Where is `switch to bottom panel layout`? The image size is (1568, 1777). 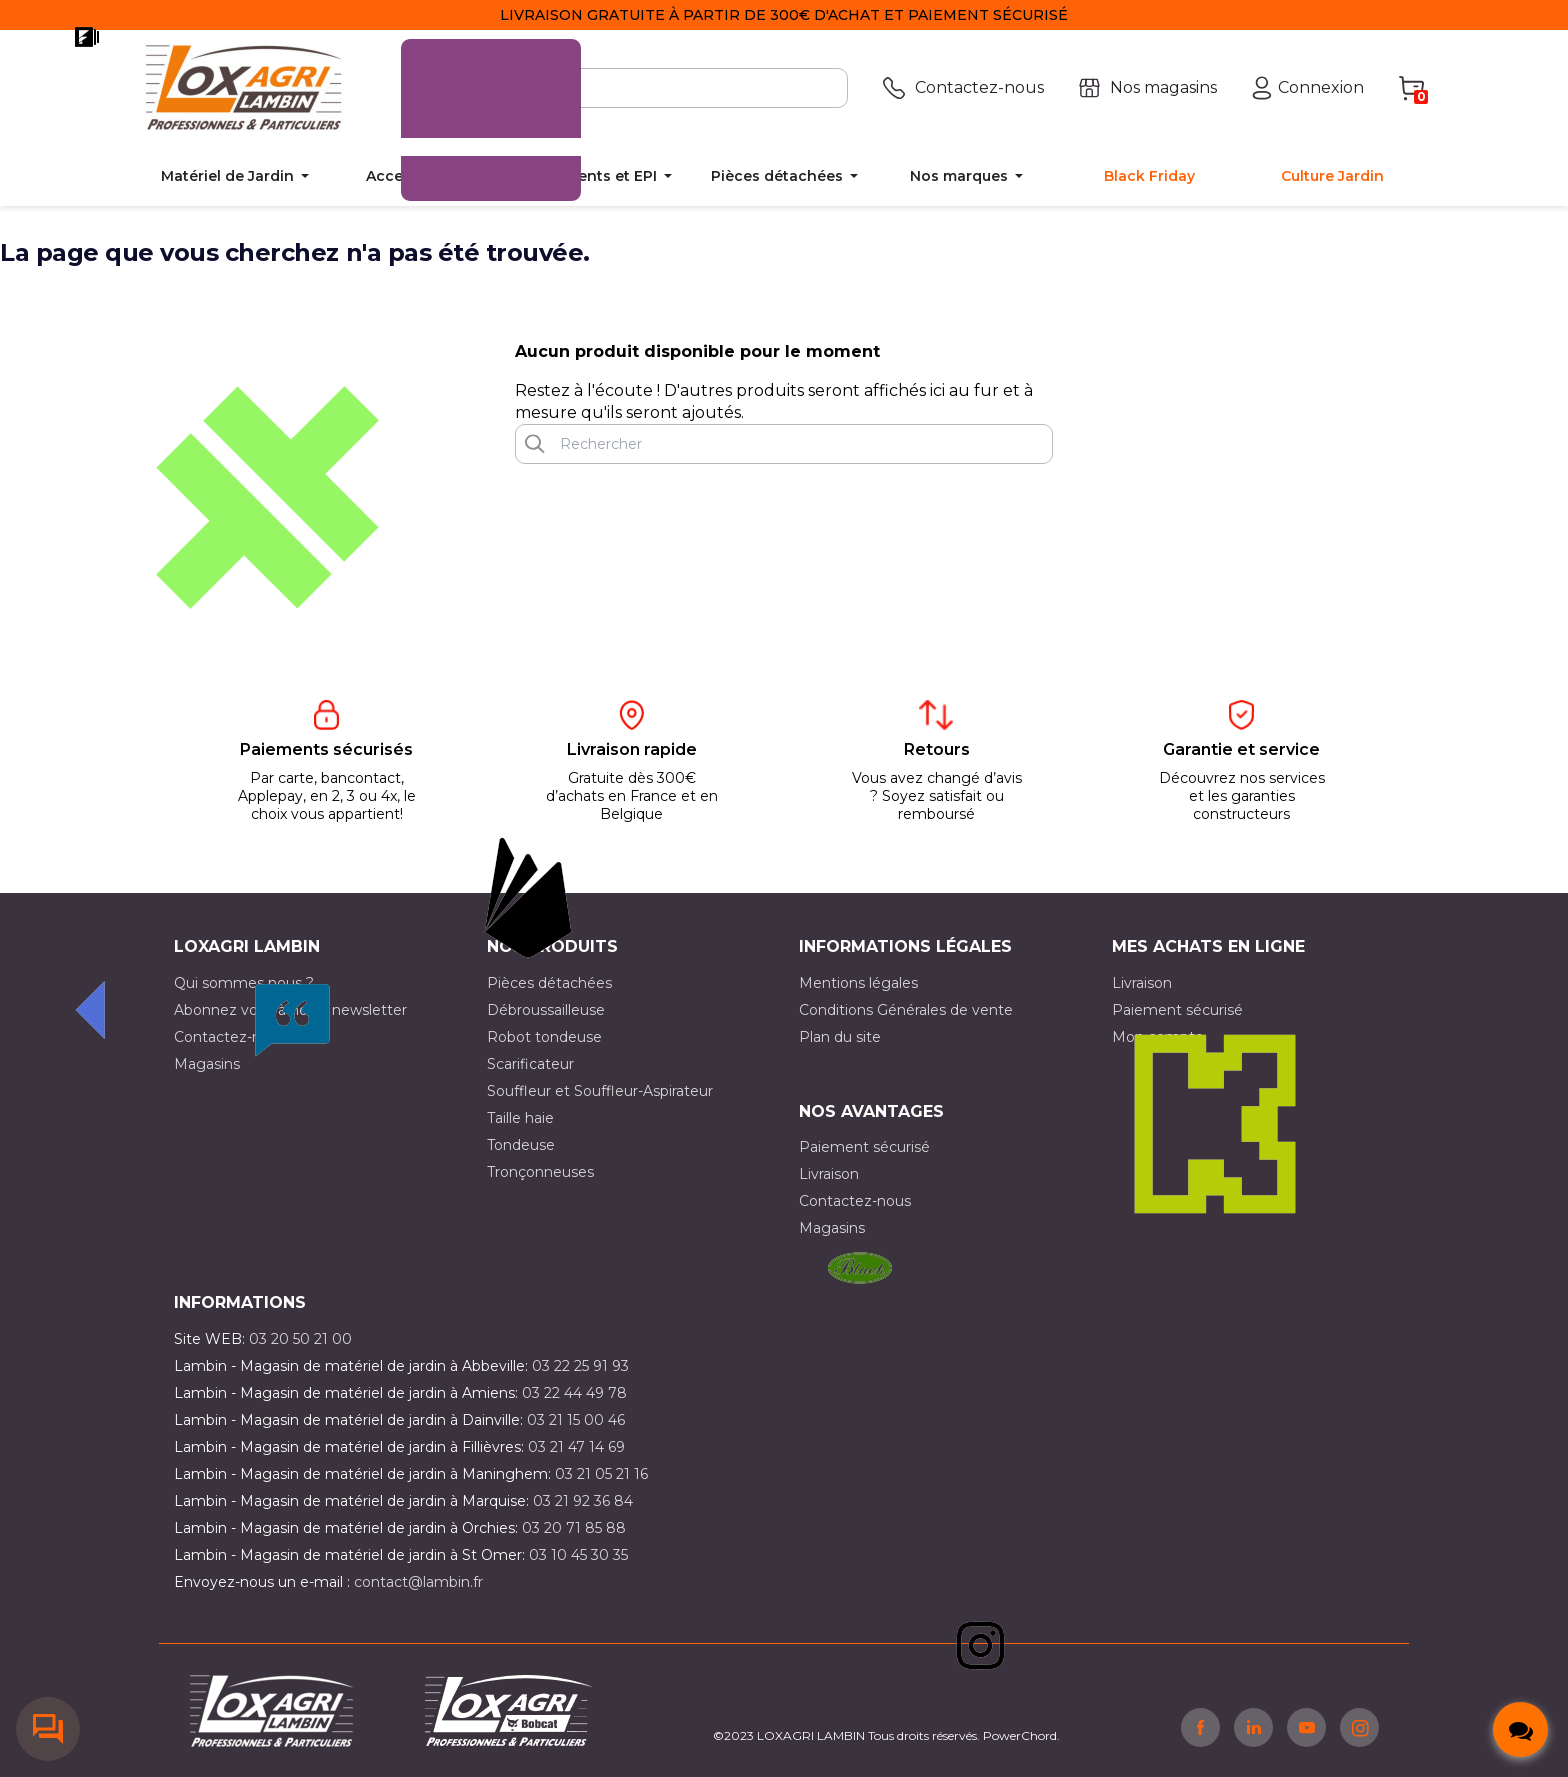
switch to bottom panel layout is located at coordinates (491, 120).